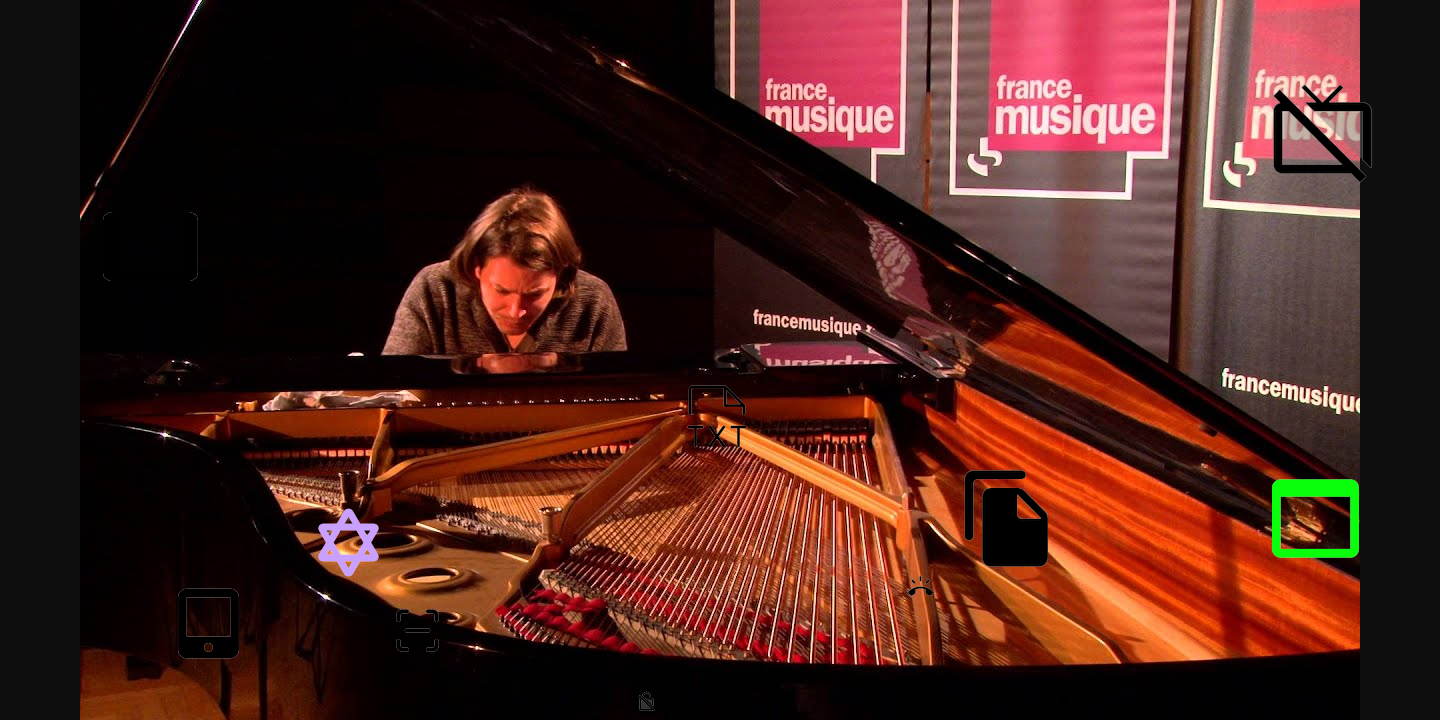  I want to click on indicates an unencrypted or insecure email connection, so click(646, 701).